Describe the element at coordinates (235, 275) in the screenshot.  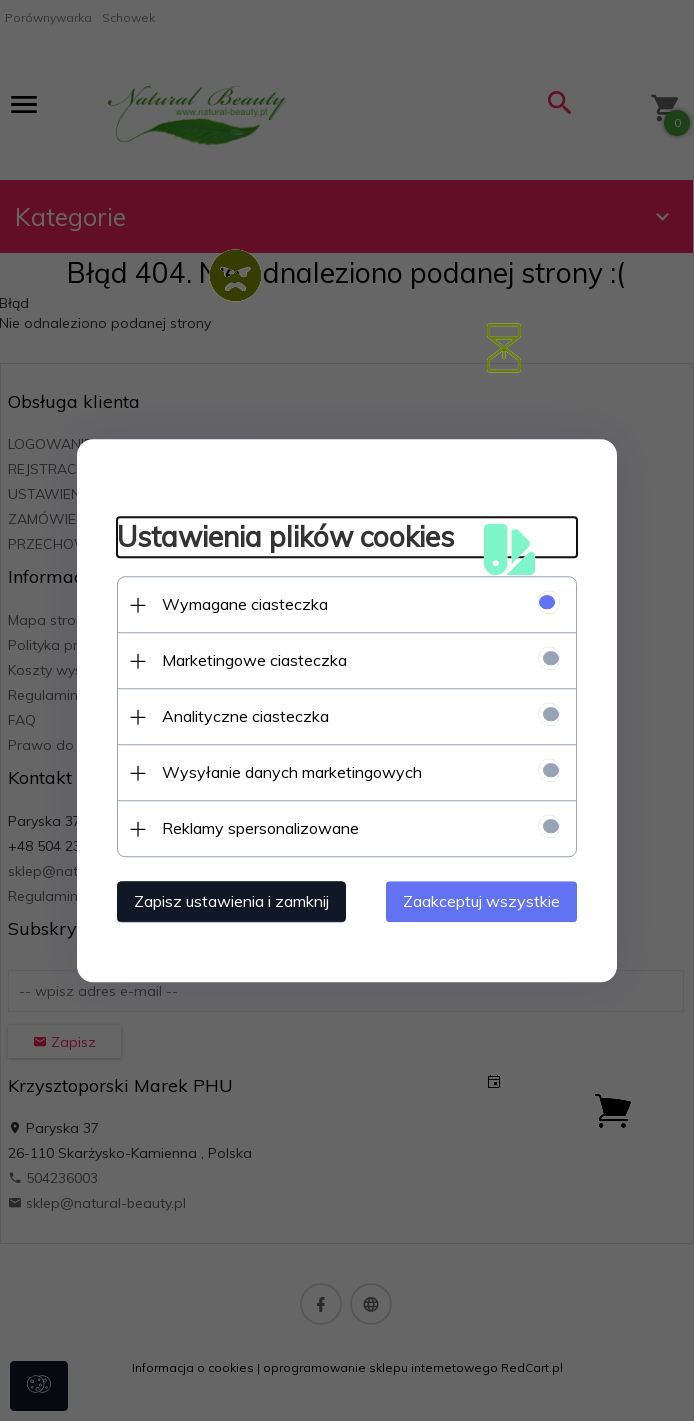
I see `react to a message with anger` at that location.